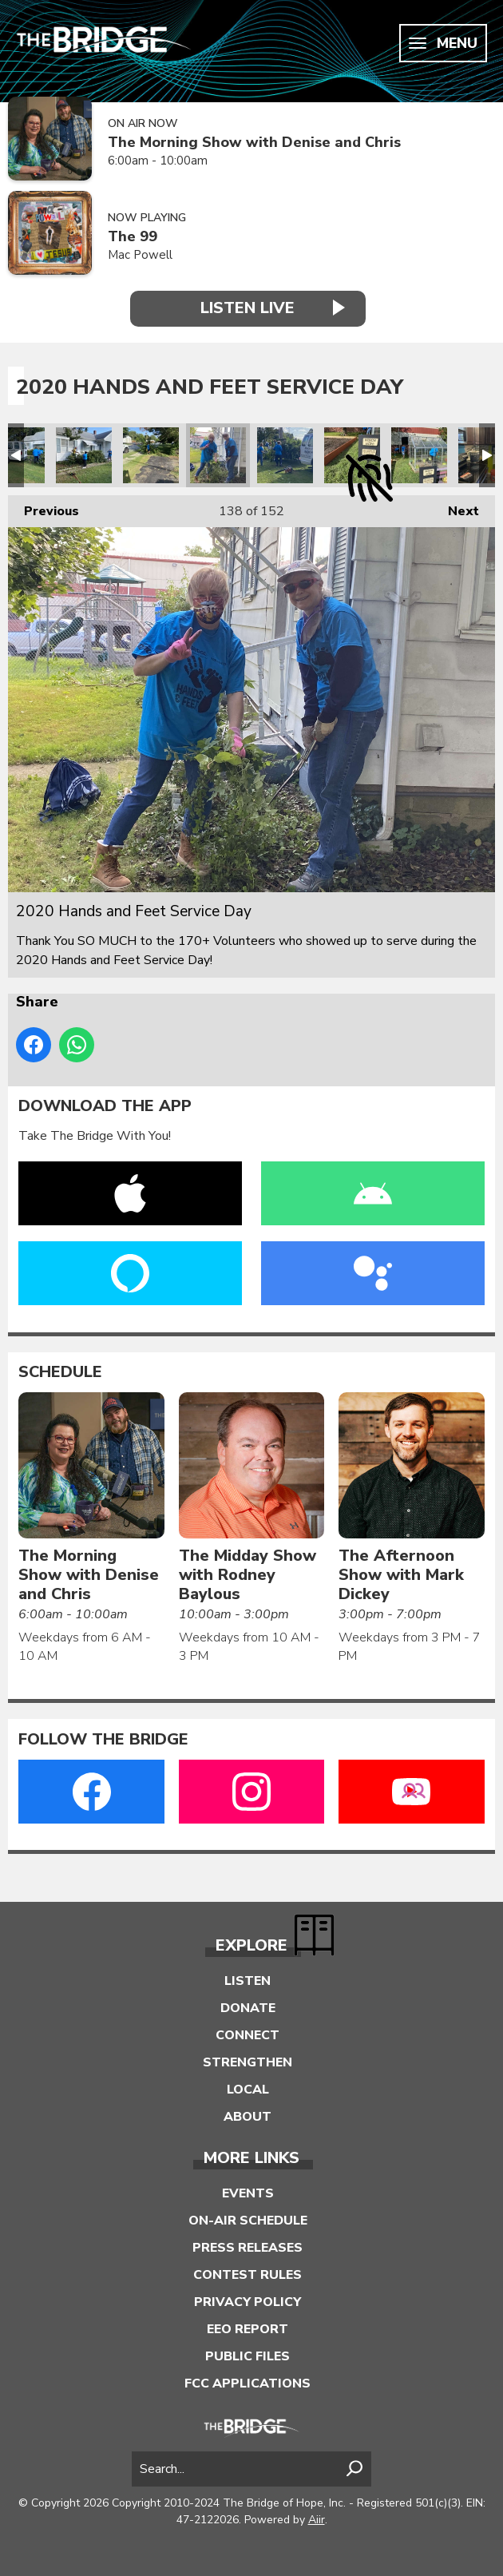 The image size is (503, 2576). Describe the element at coordinates (314, 1934) in the screenshot. I see `access storage lockers` at that location.